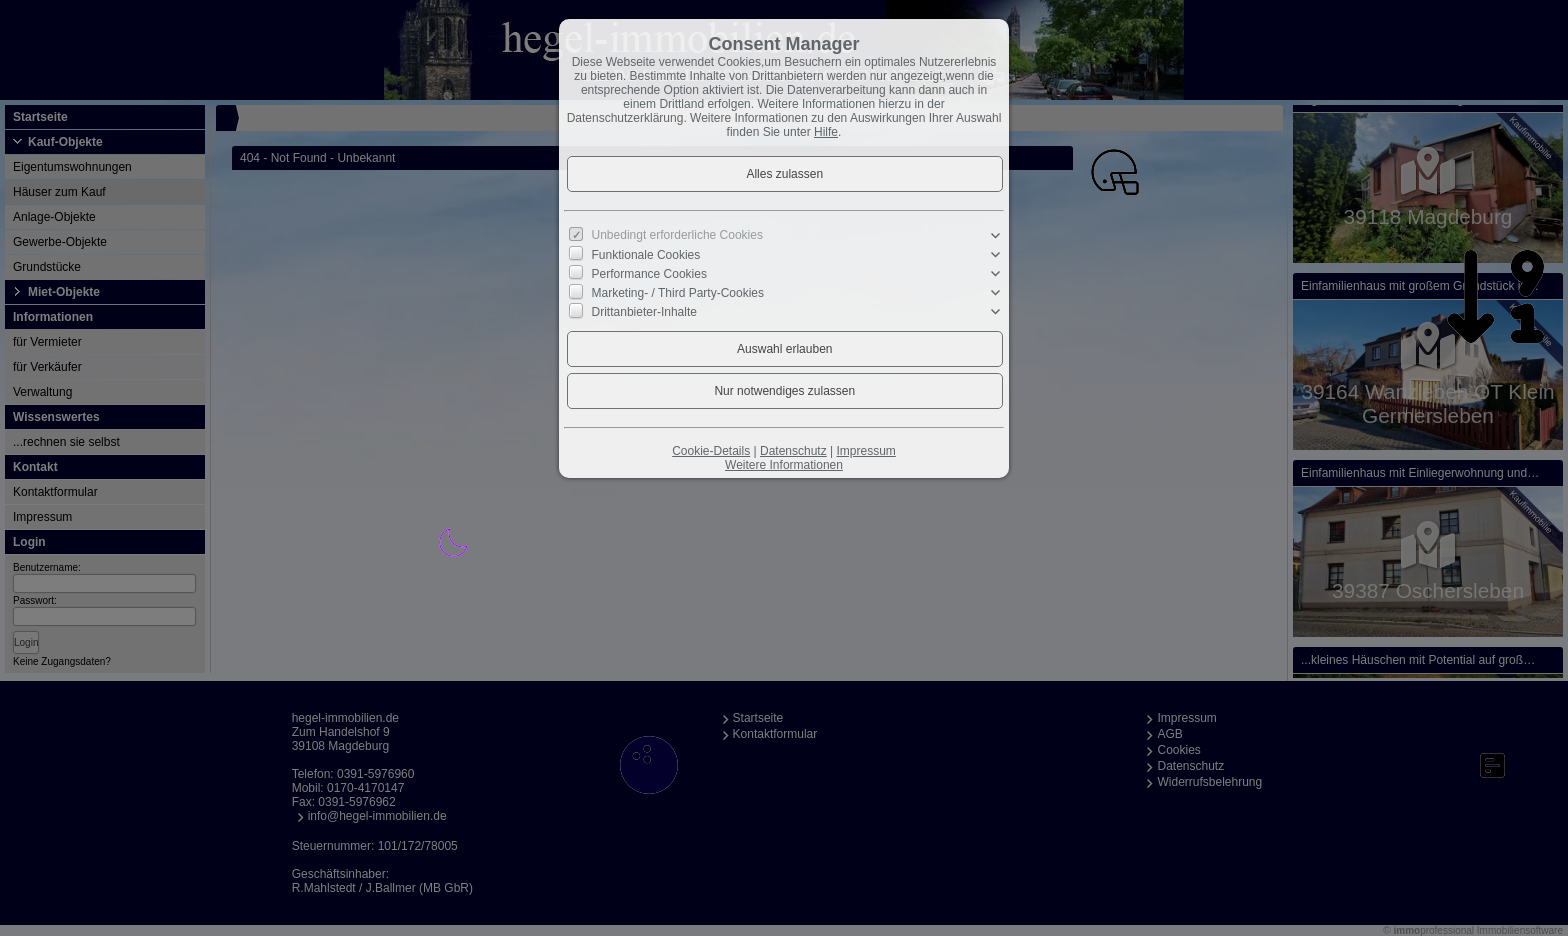 The width and height of the screenshot is (1568, 936). I want to click on access bowling or sports games, so click(649, 765).